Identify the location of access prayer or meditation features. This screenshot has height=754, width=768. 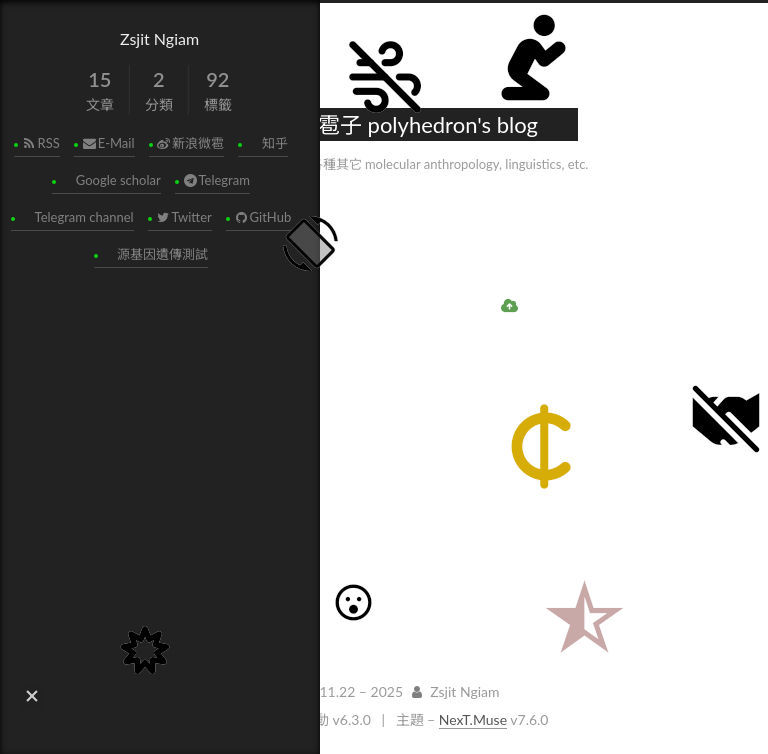
(533, 57).